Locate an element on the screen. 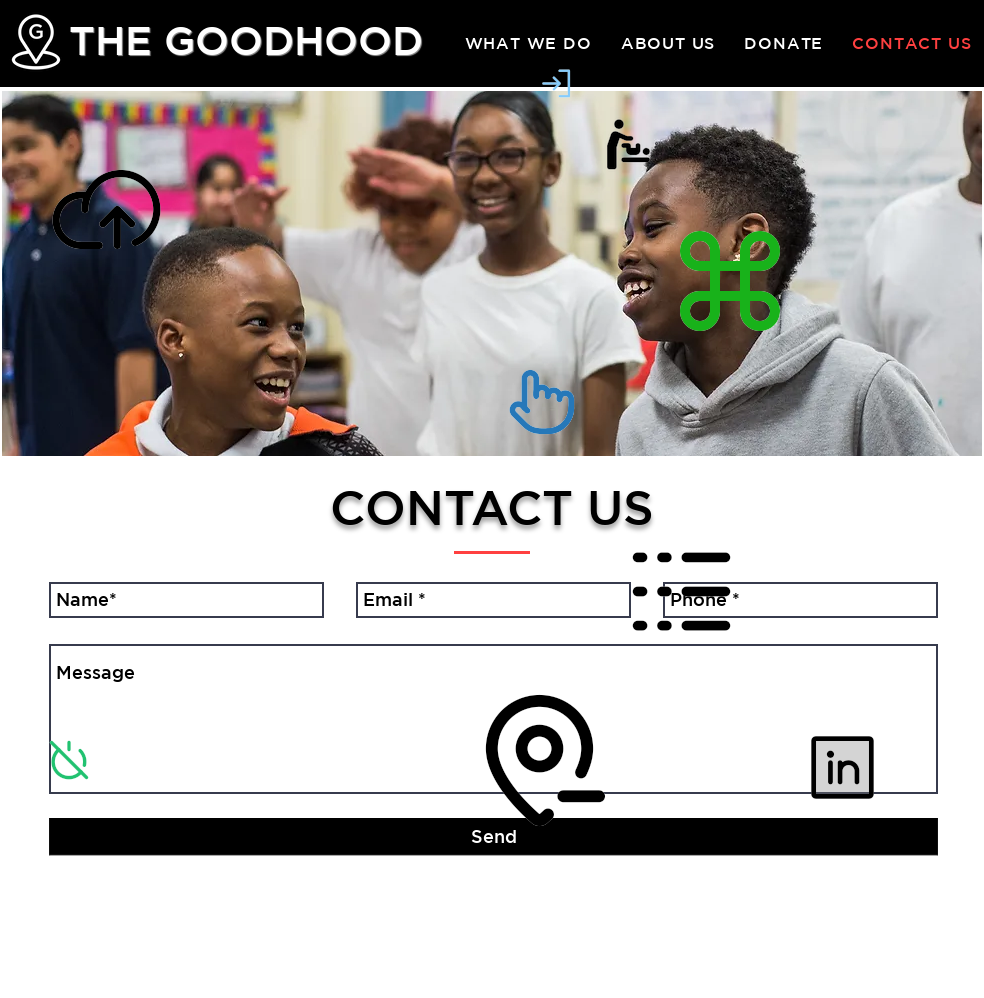 Image resolution: width=984 pixels, height=998 pixels. connect with LinkedIn is located at coordinates (842, 767).